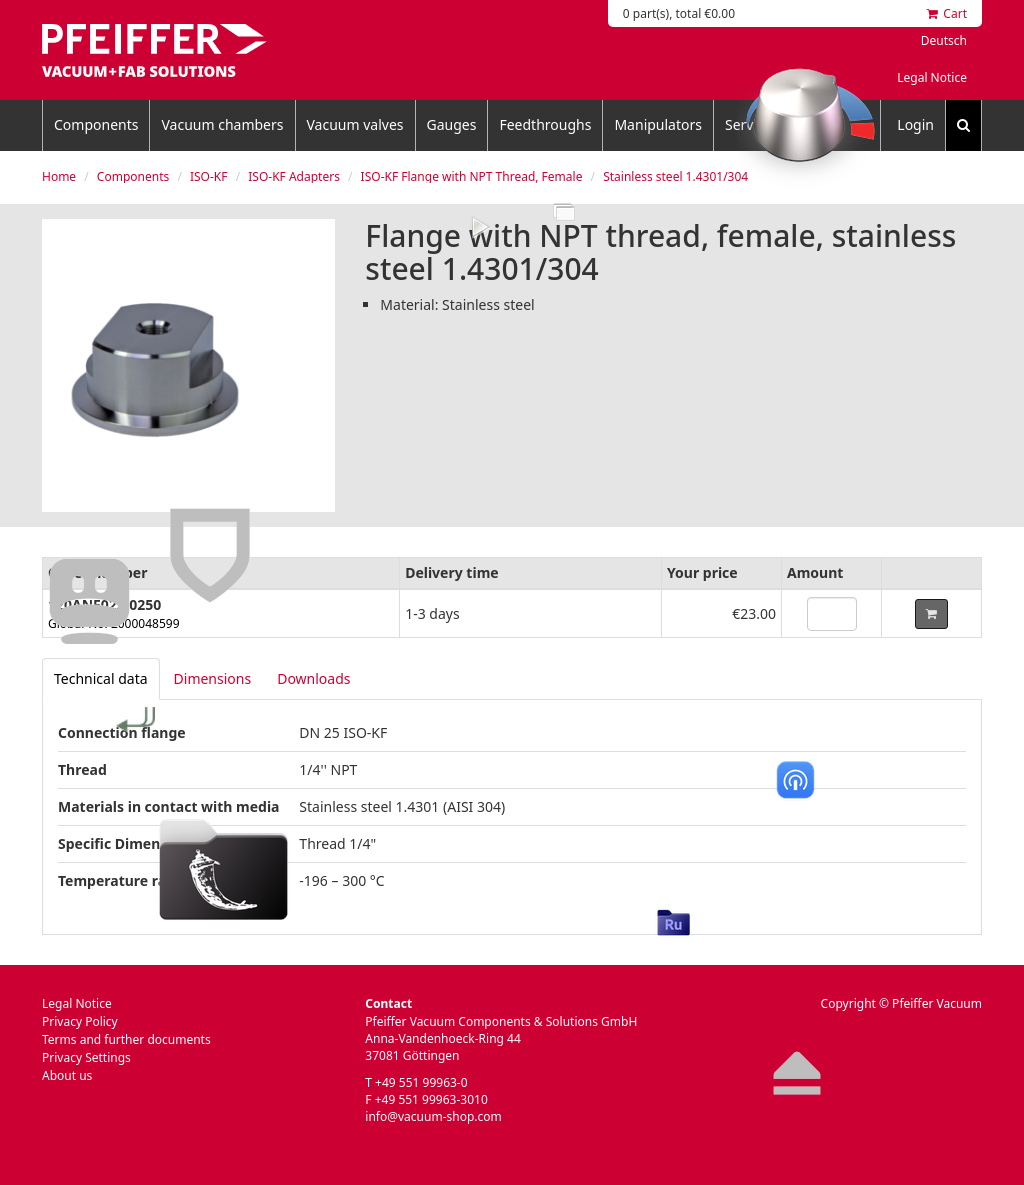 The image size is (1024, 1185). Describe the element at coordinates (564, 212) in the screenshot. I see `arrange windows in cascade view` at that location.